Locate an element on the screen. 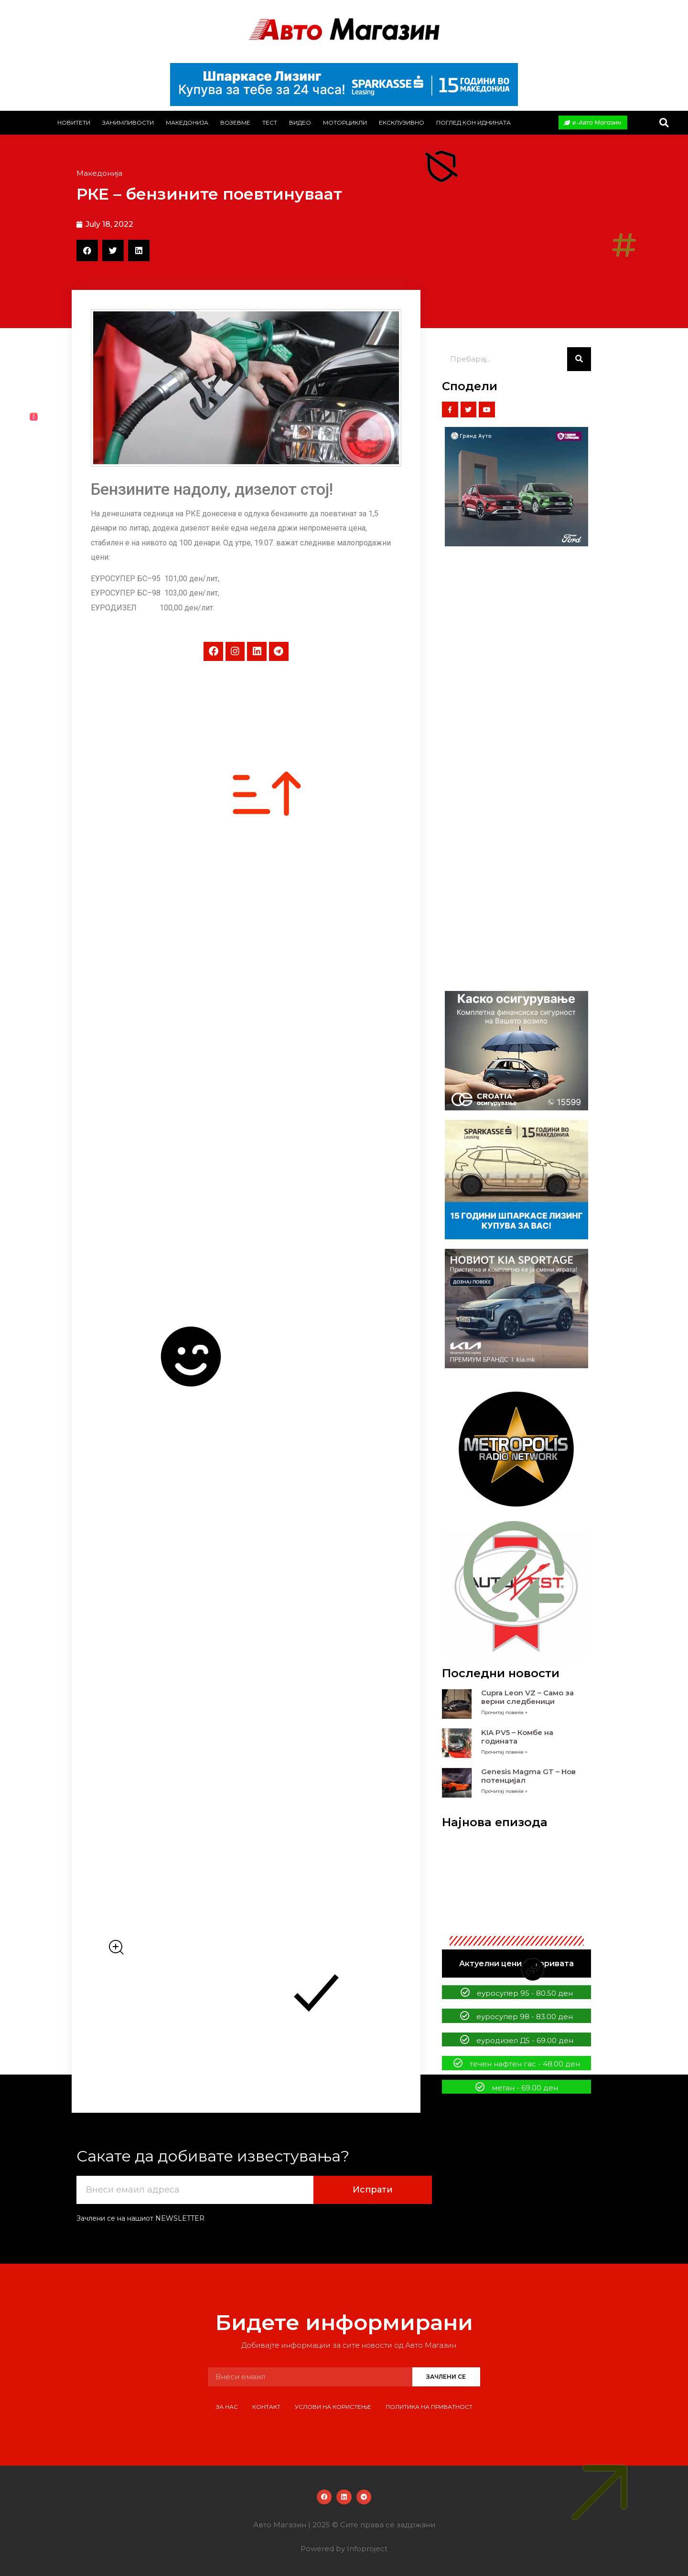  sort items in ascending order is located at coordinates (267, 795).